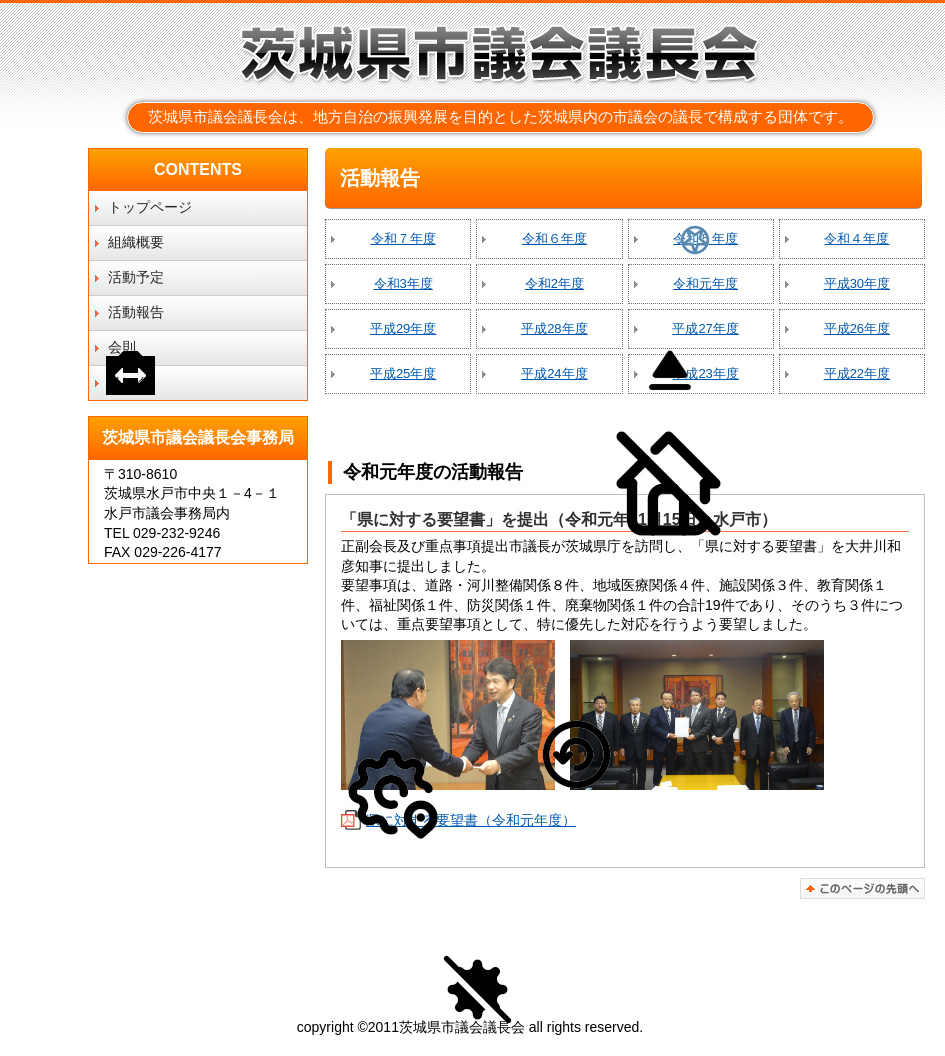 Image resolution: width=945 pixels, height=1056 pixels. Describe the element at coordinates (130, 375) in the screenshot. I see `switch between front and rear camera` at that location.